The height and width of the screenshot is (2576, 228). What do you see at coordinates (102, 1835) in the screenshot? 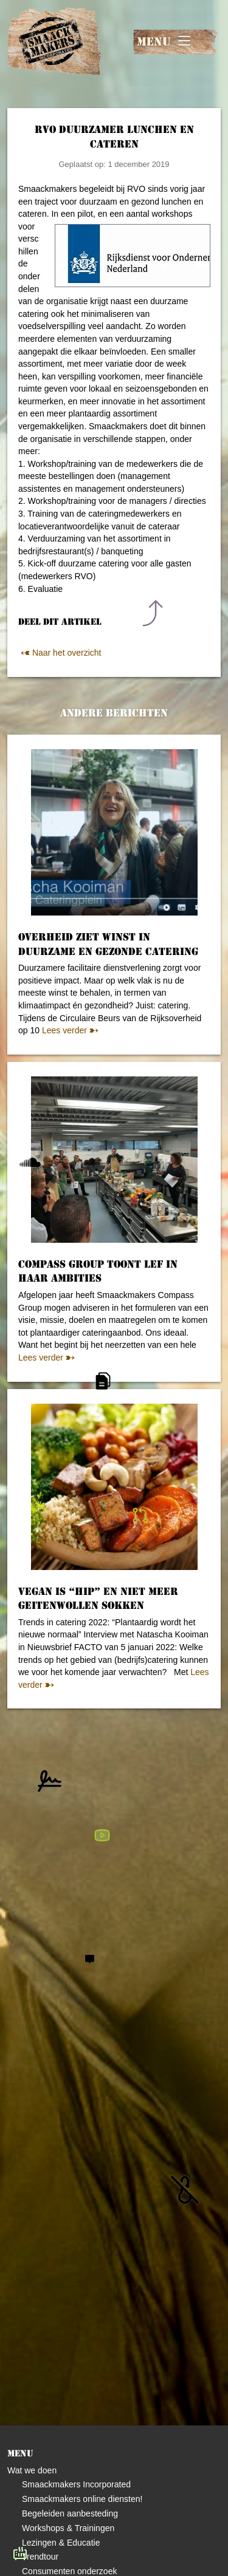
I see `open YouTube app` at bounding box center [102, 1835].